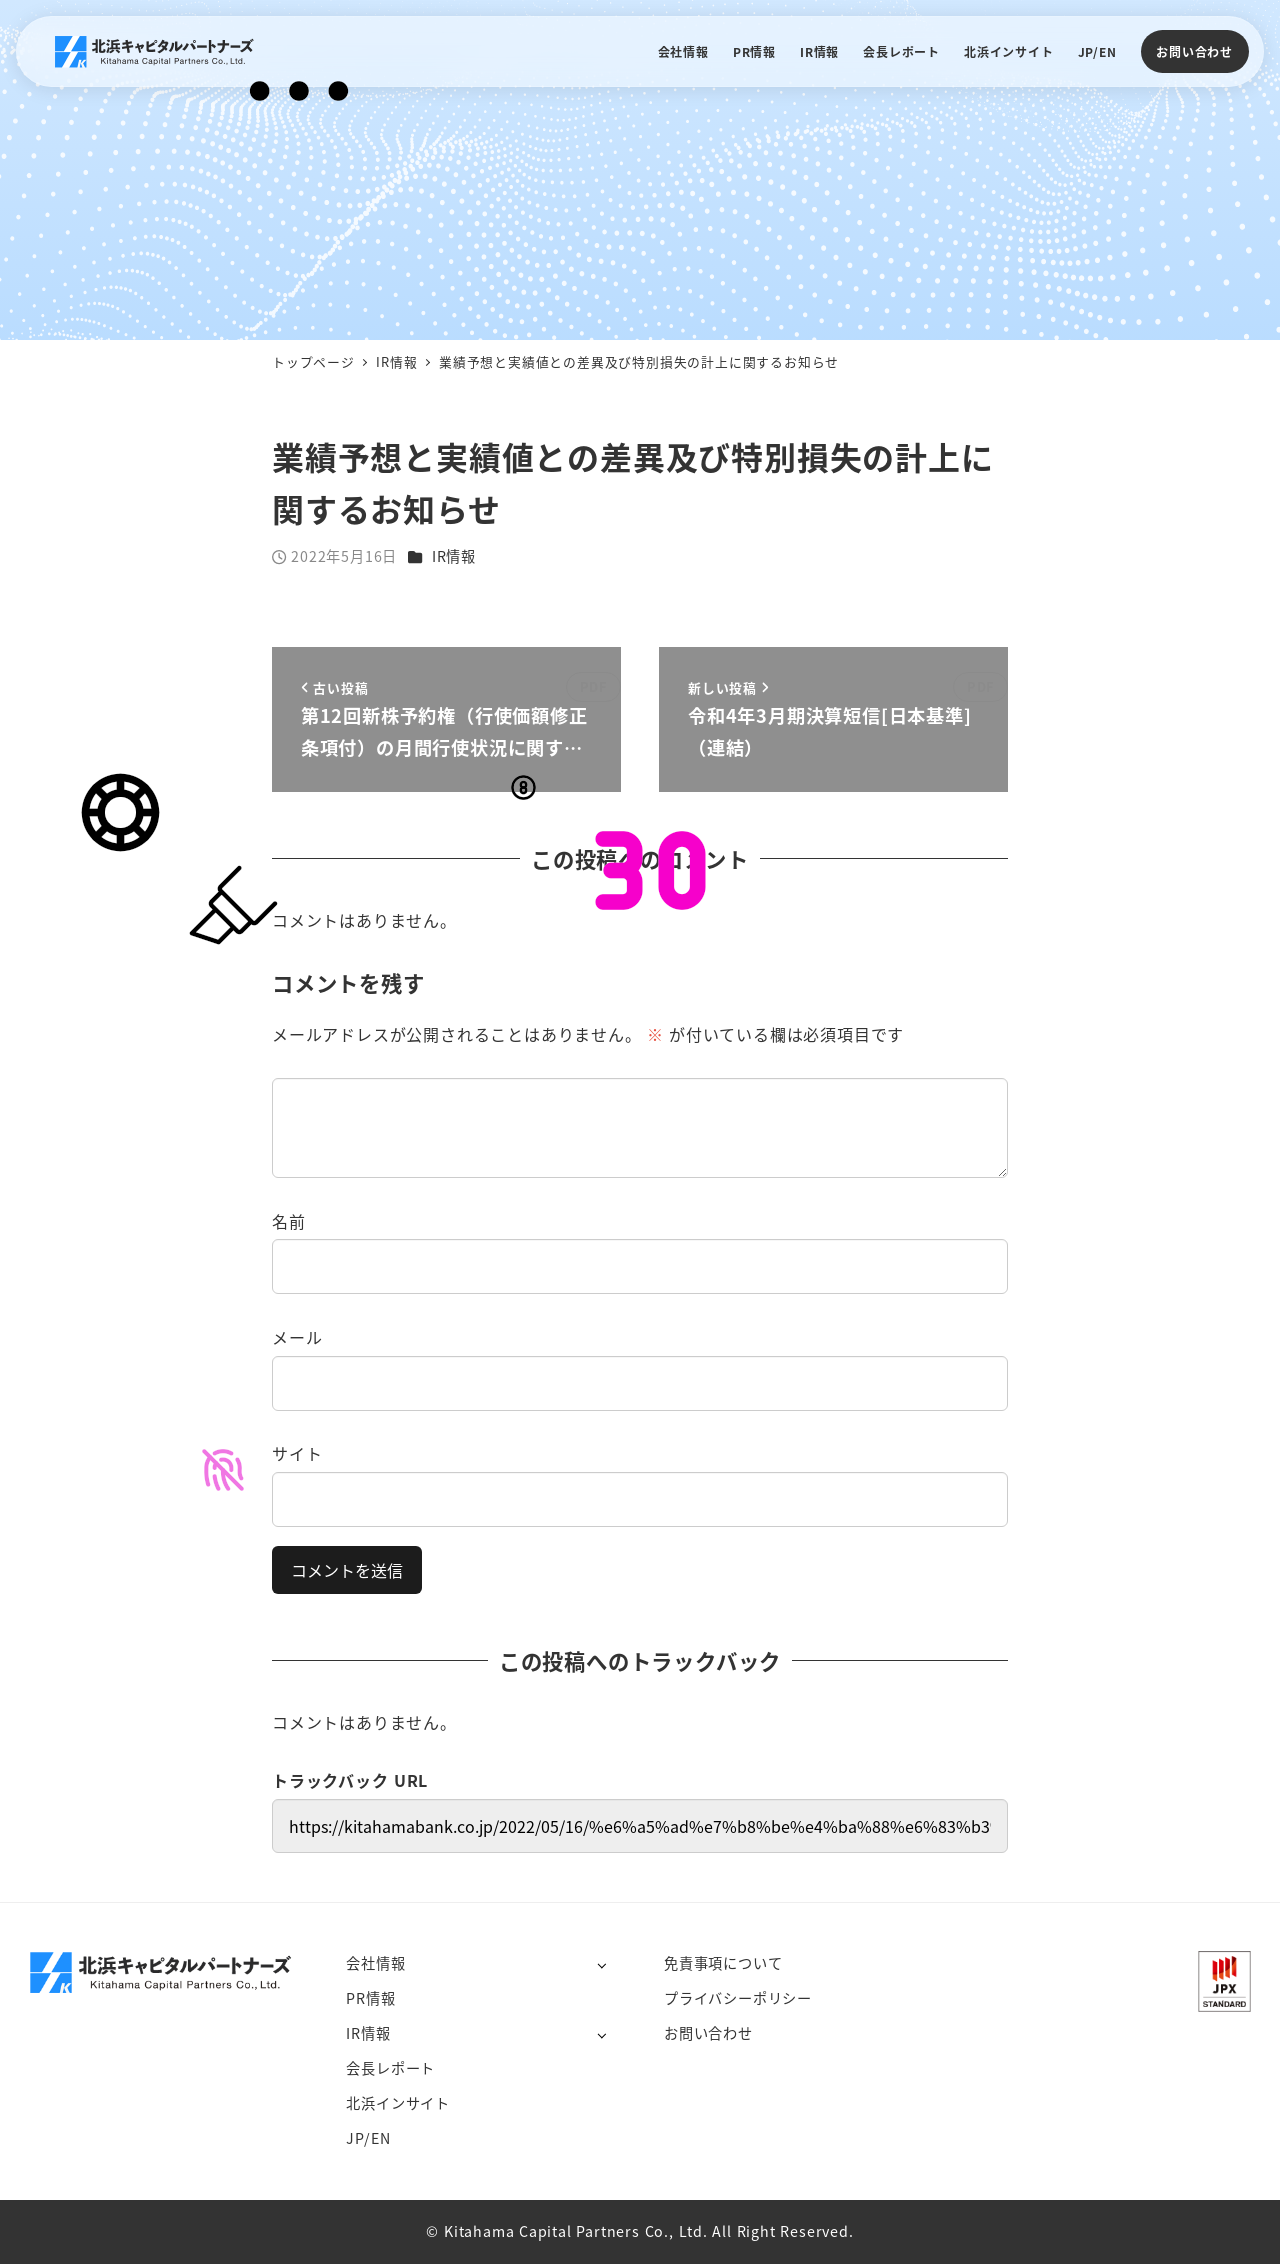 Image resolution: width=1280 pixels, height=2264 pixels. What do you see at coordinates (523, 787) in the screenshot?
I see `access billiards or pool game` at bounding box center [523, 787].